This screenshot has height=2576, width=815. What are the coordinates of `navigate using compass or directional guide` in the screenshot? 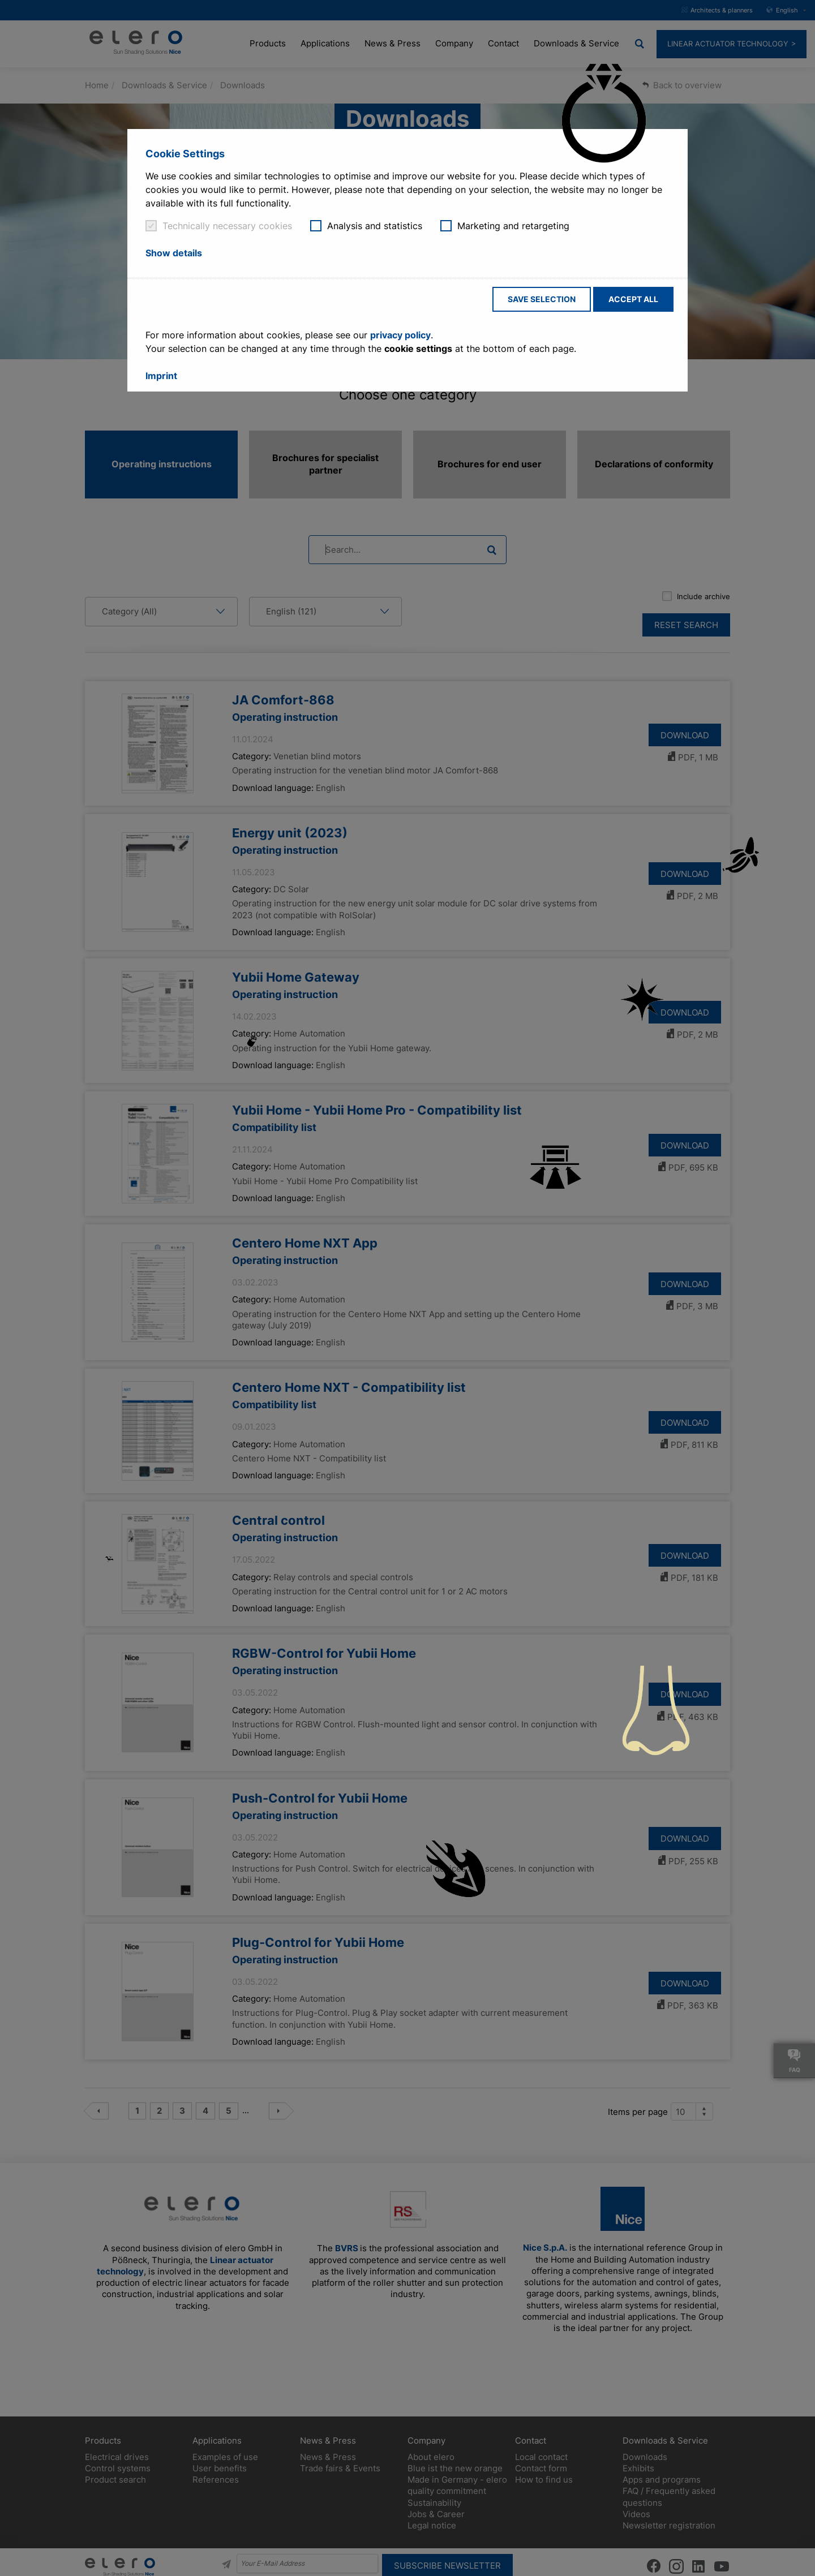 It's located at (642, 999).